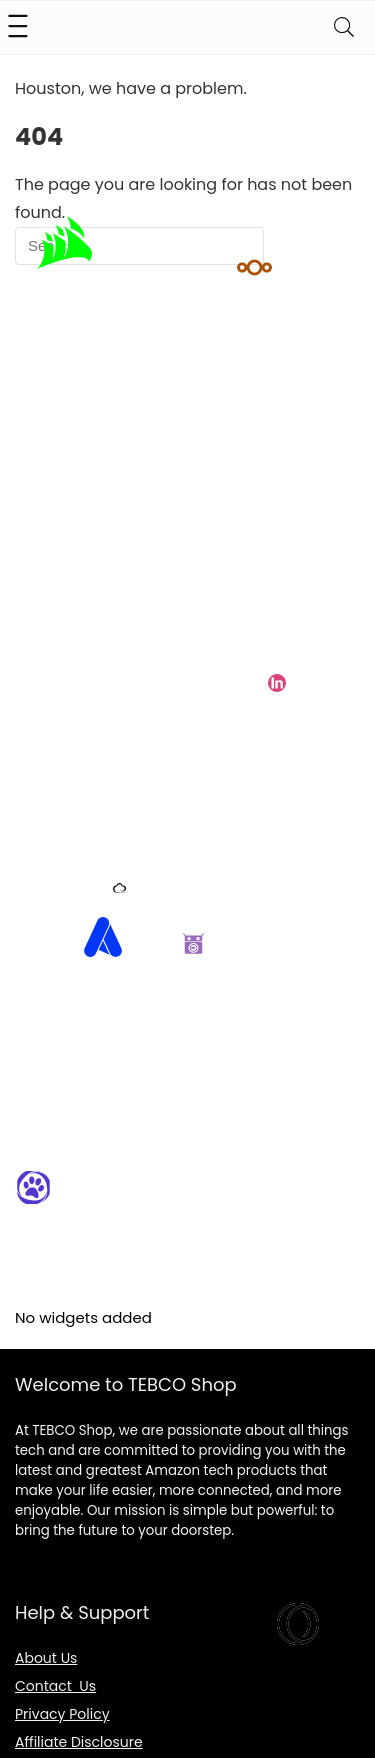  I want to click on visit Furry Network social platform, so click(33, 1187).